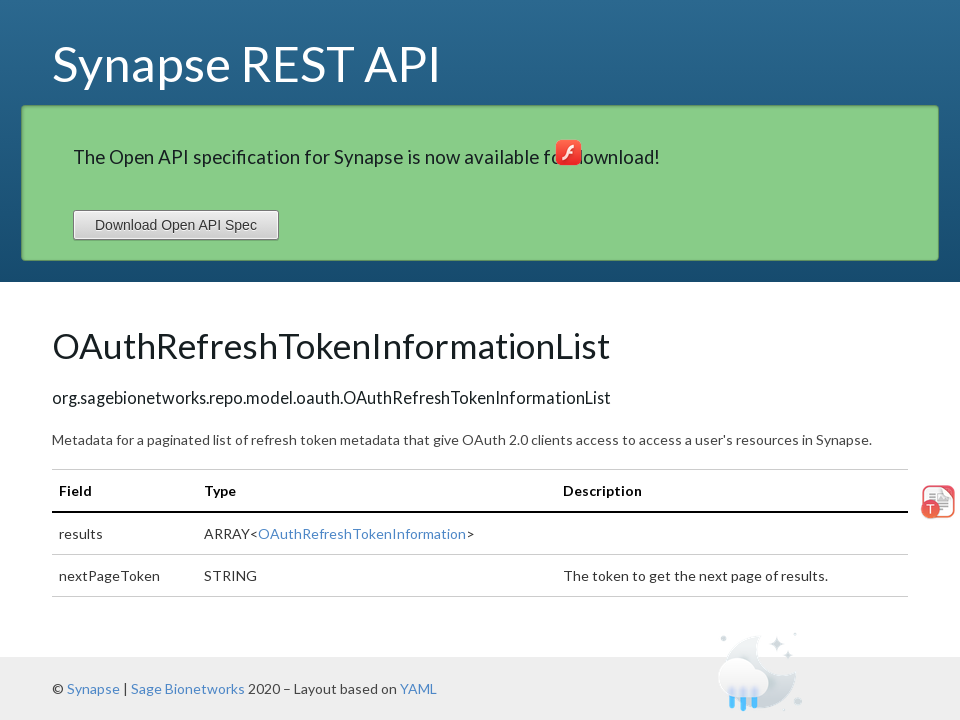 The image size is (960, 720). Describe the element at coordinates (760, 672) in the screenshot. I see `indicates nighttime rain or showers in weather forecast` at that location.